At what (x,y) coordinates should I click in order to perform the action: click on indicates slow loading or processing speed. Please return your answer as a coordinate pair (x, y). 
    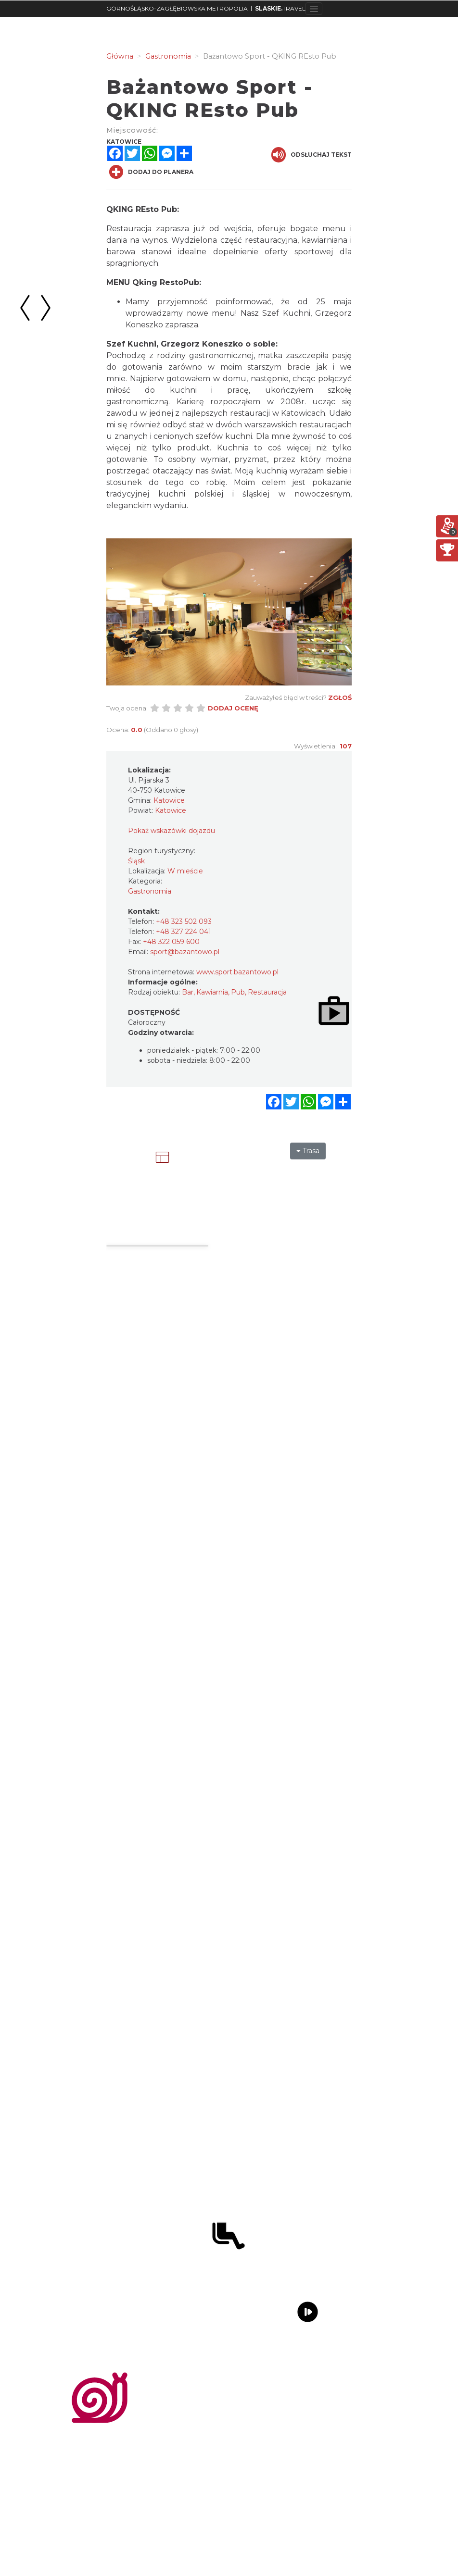
    Looking at the image, I should click on (100, 2398).